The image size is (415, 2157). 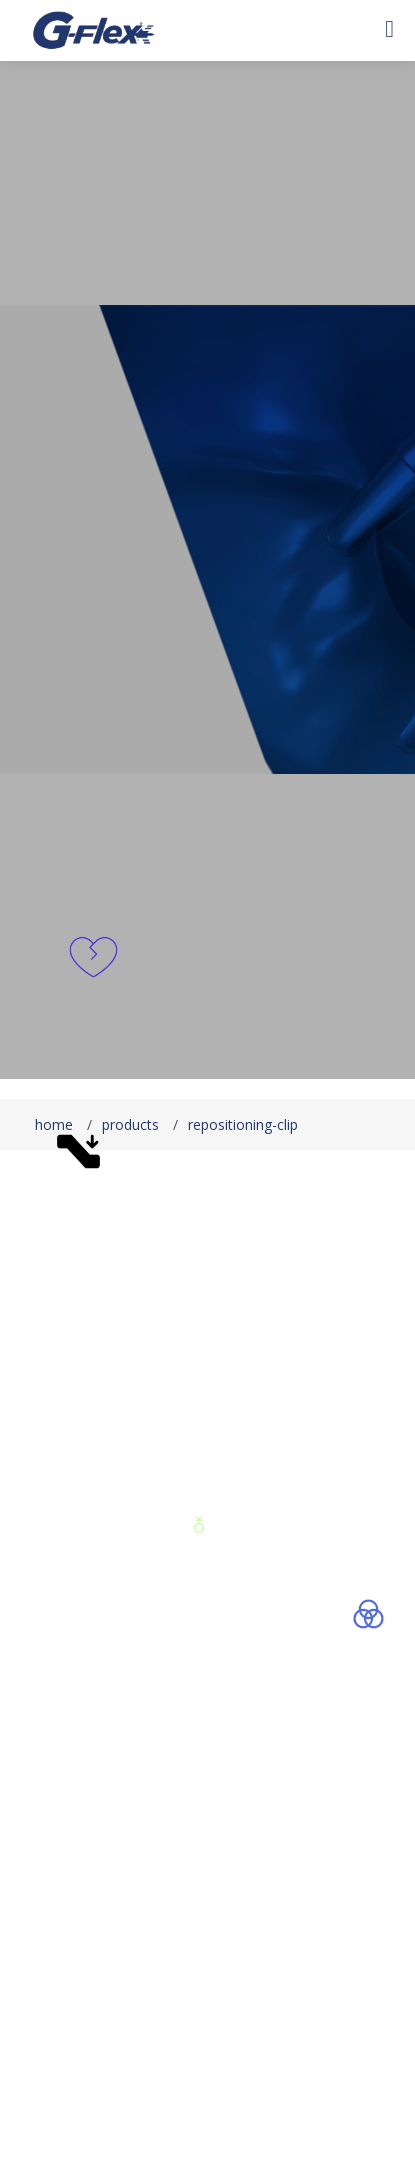 What do you see at coordinates (93, 955) in the screenshot?
I see `unlike or remove from favorites` at bounding box center [93, 955].